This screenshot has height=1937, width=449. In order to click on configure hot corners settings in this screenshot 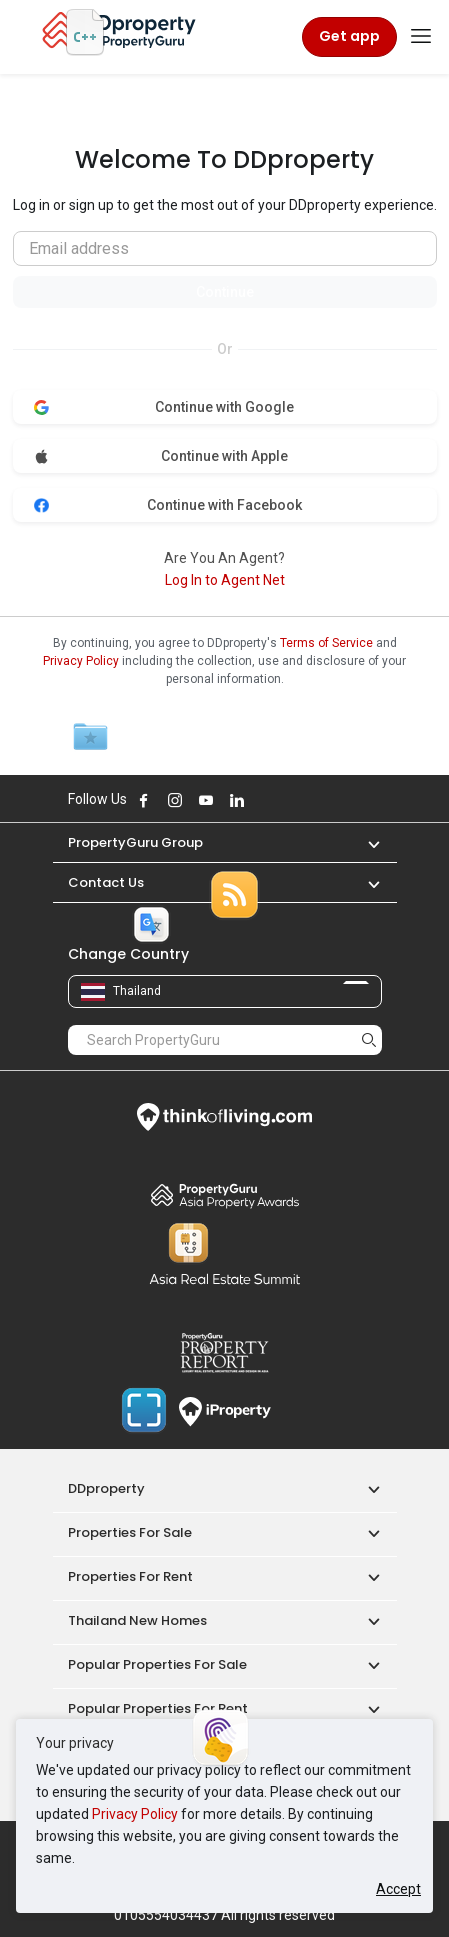, I will do `click(144, 1410)`.